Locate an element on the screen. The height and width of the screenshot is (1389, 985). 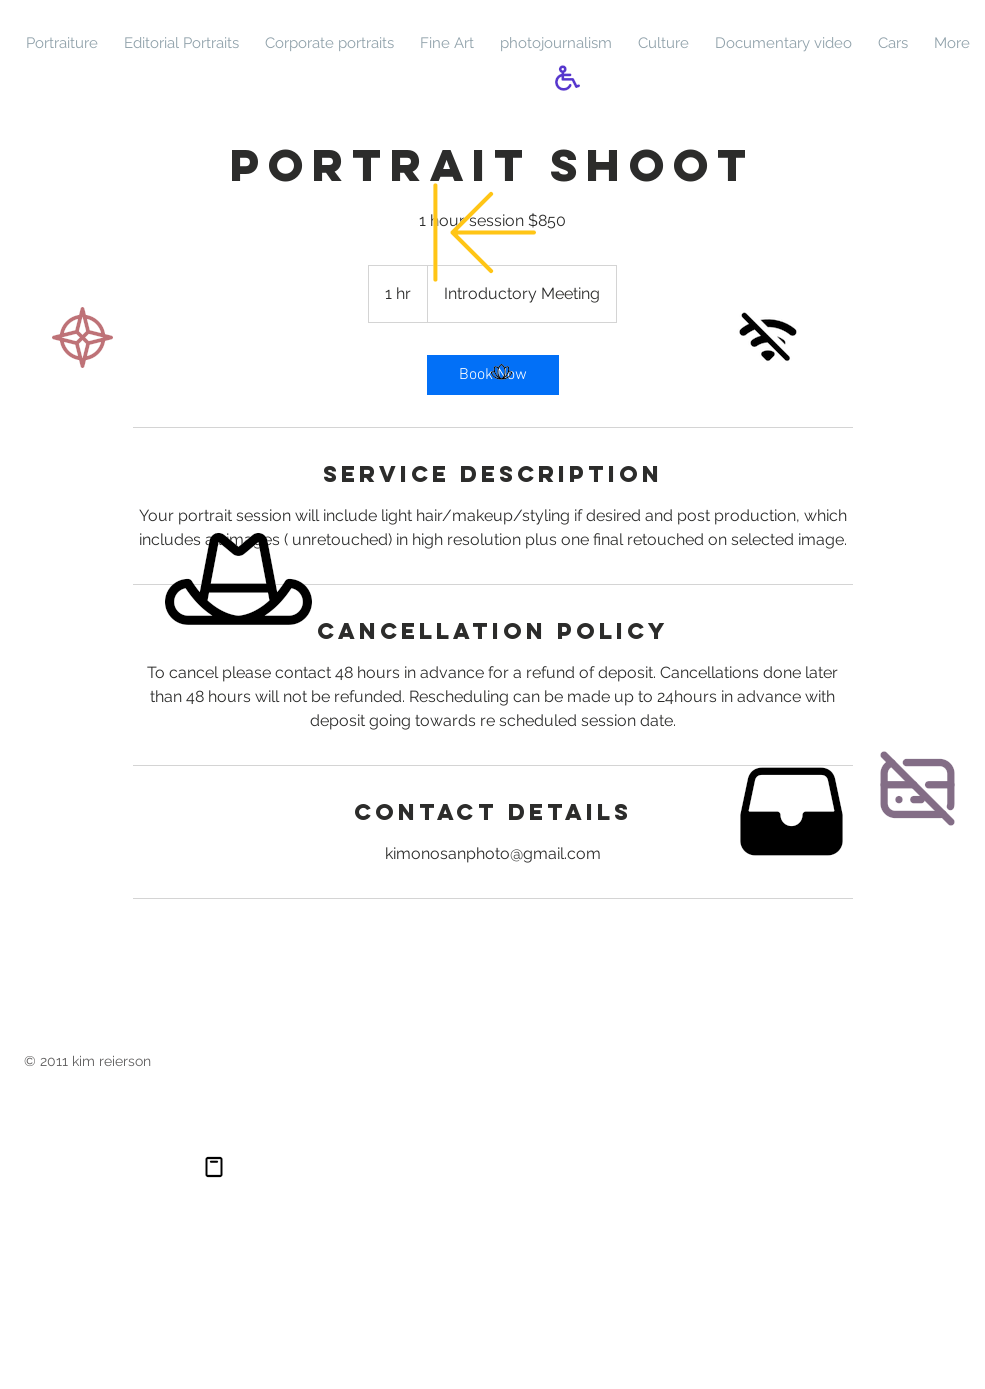
access navigation or directional tools is located at coordinates (82, 337).